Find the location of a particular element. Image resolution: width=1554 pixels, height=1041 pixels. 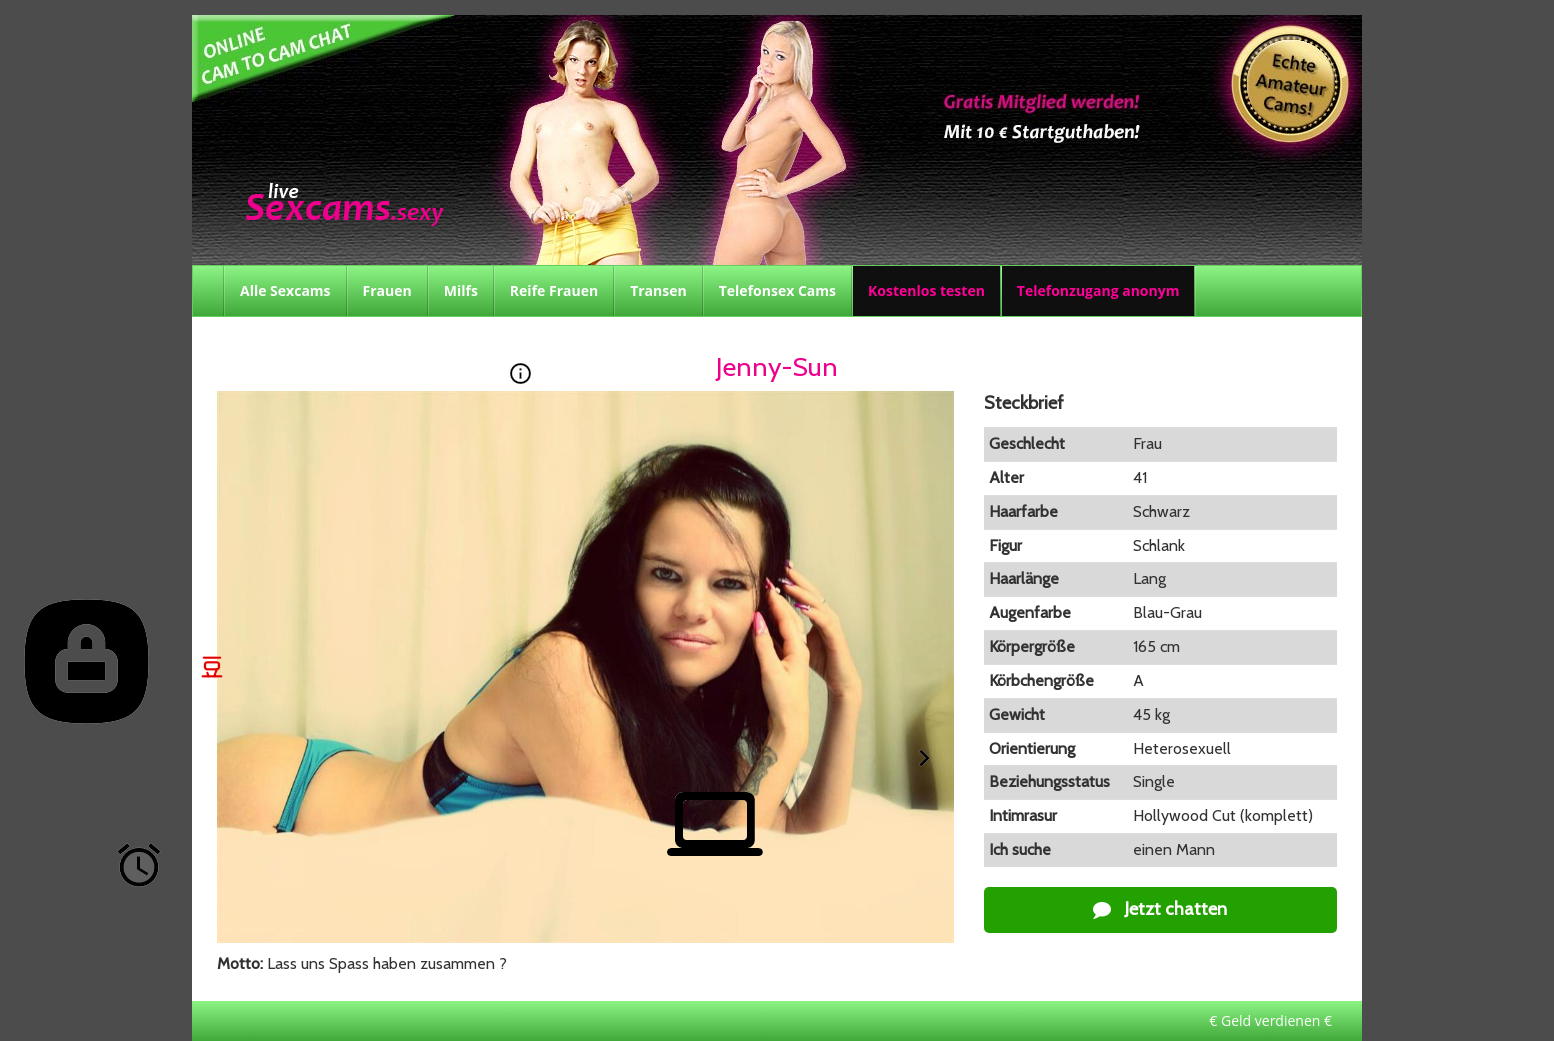

view and manage alarms is located at coordinates (139, 865).